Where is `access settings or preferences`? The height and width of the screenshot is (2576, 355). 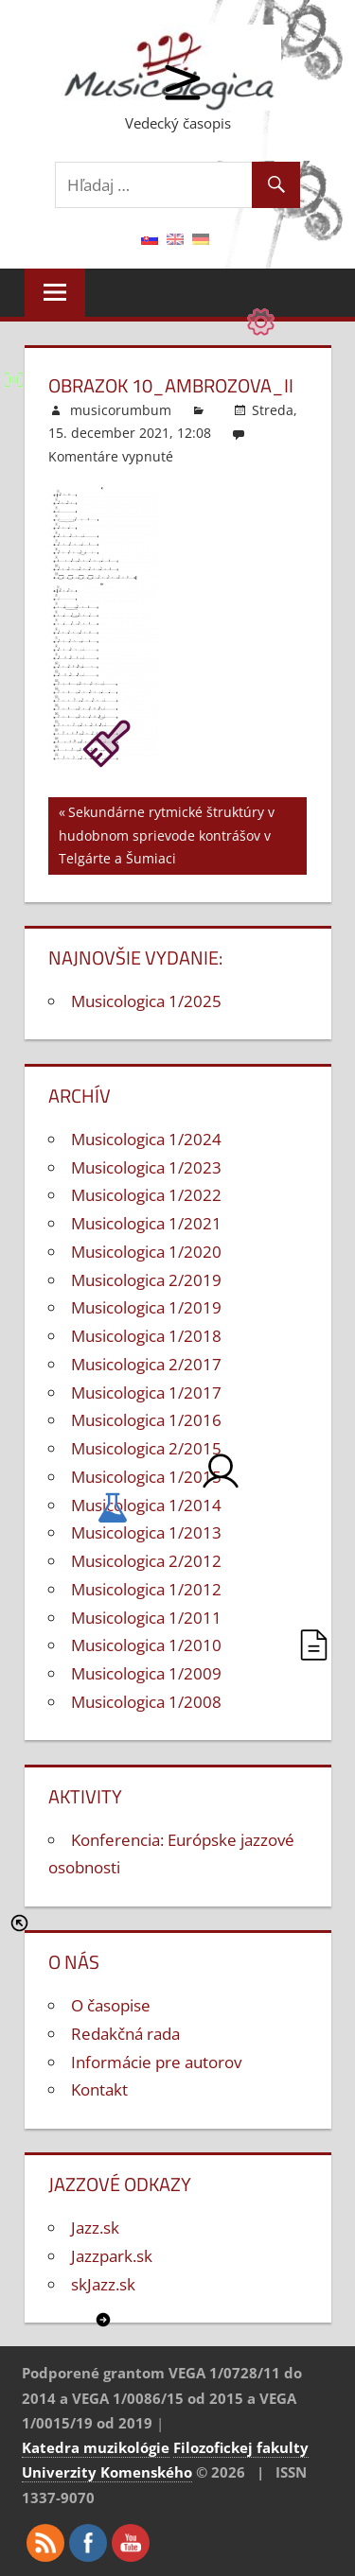 access settings or preferences is located at coordinates (260, 322).